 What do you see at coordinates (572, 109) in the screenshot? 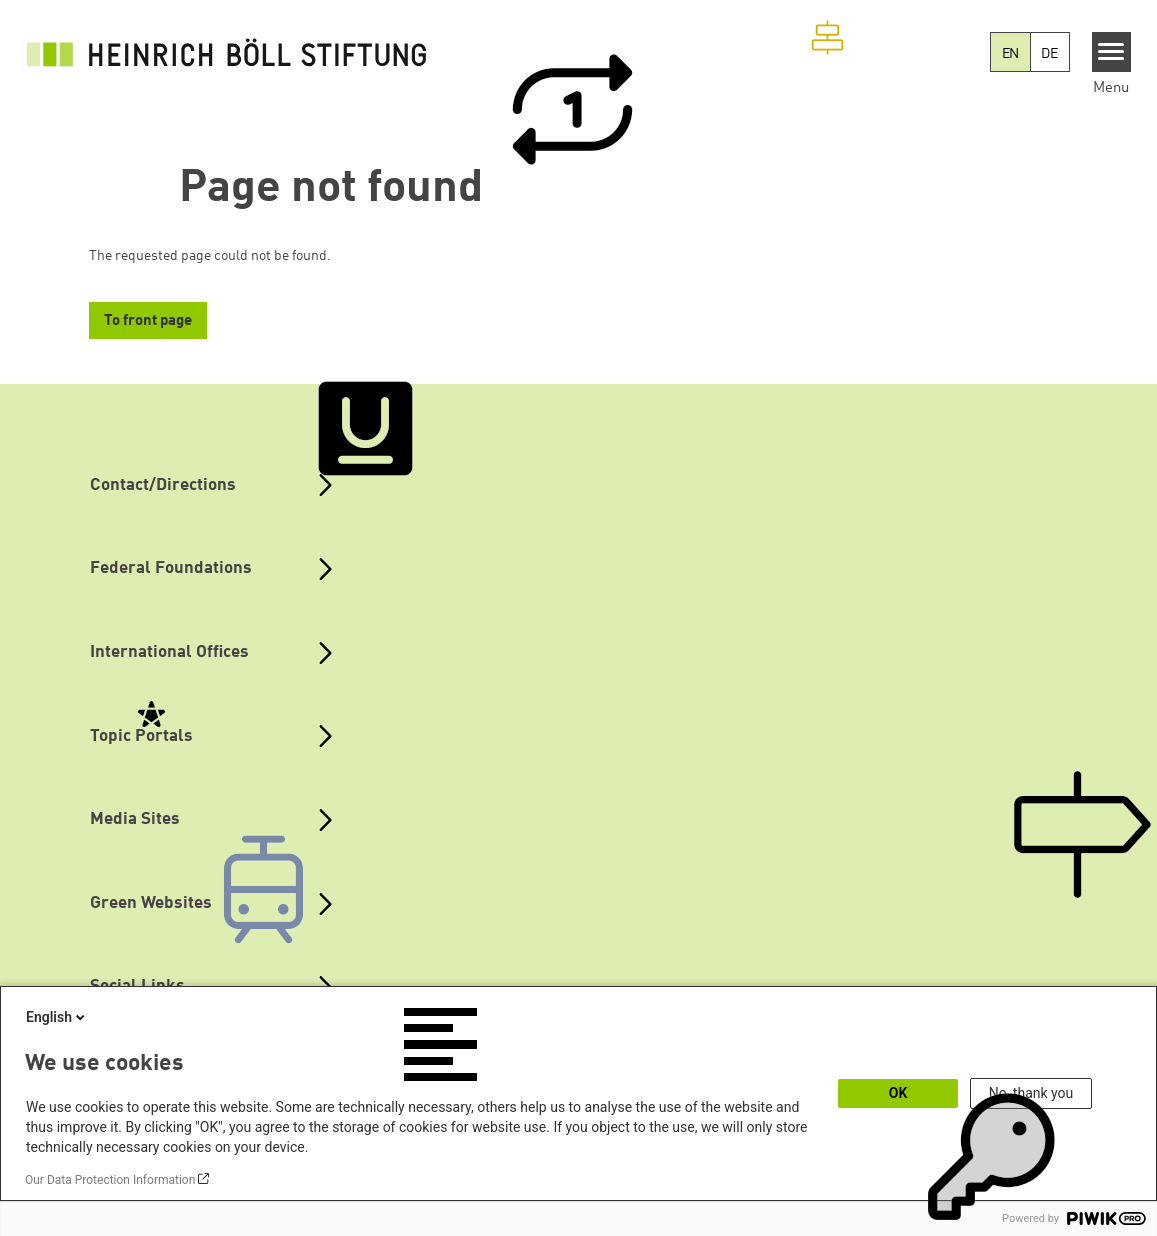
I see `repeat current track once` at bounding box center [572, 109].